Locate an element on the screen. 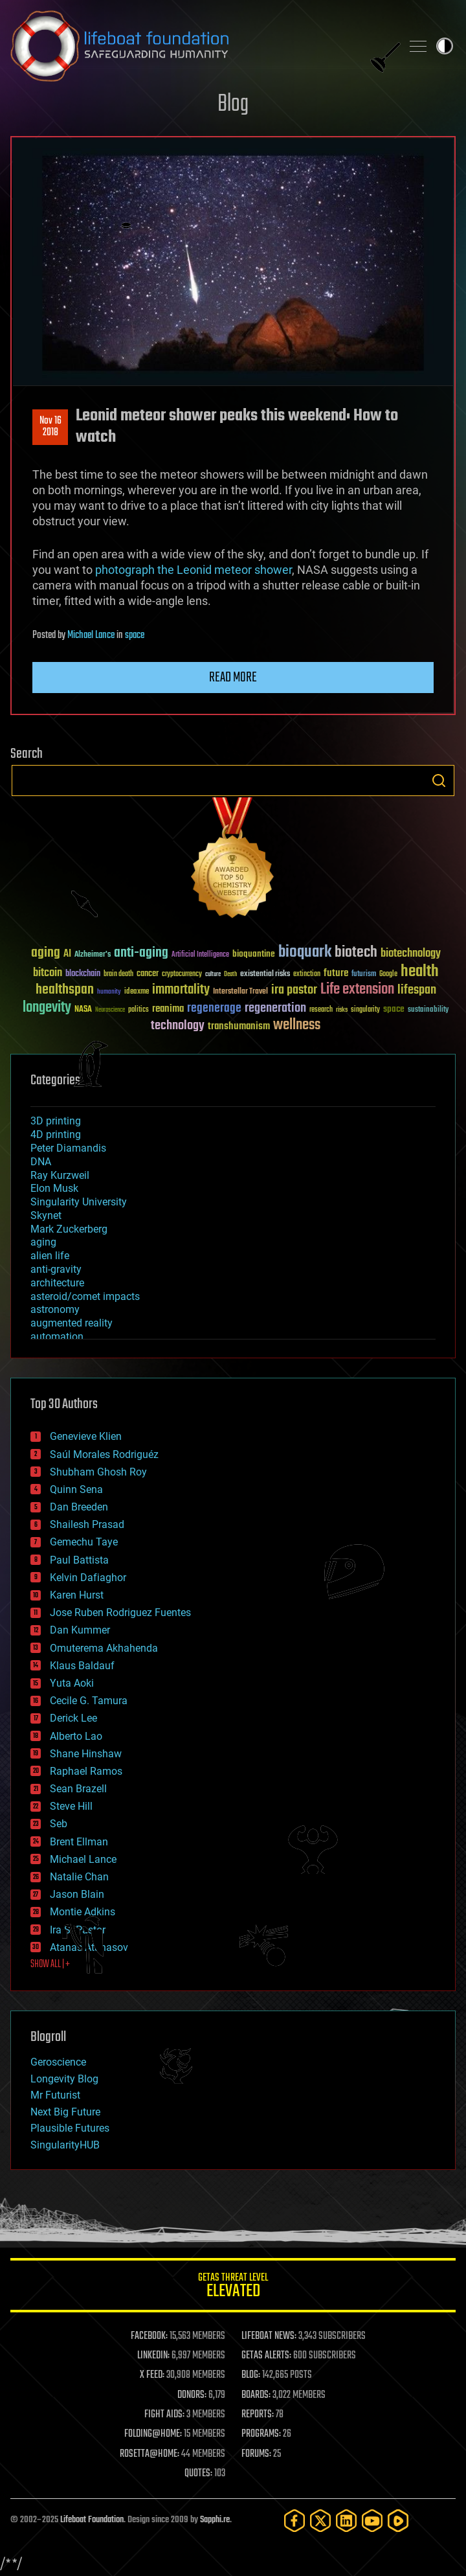 The image size is (466, 2576). the hermit tarot card icon is located at coordinates (85, 1944).